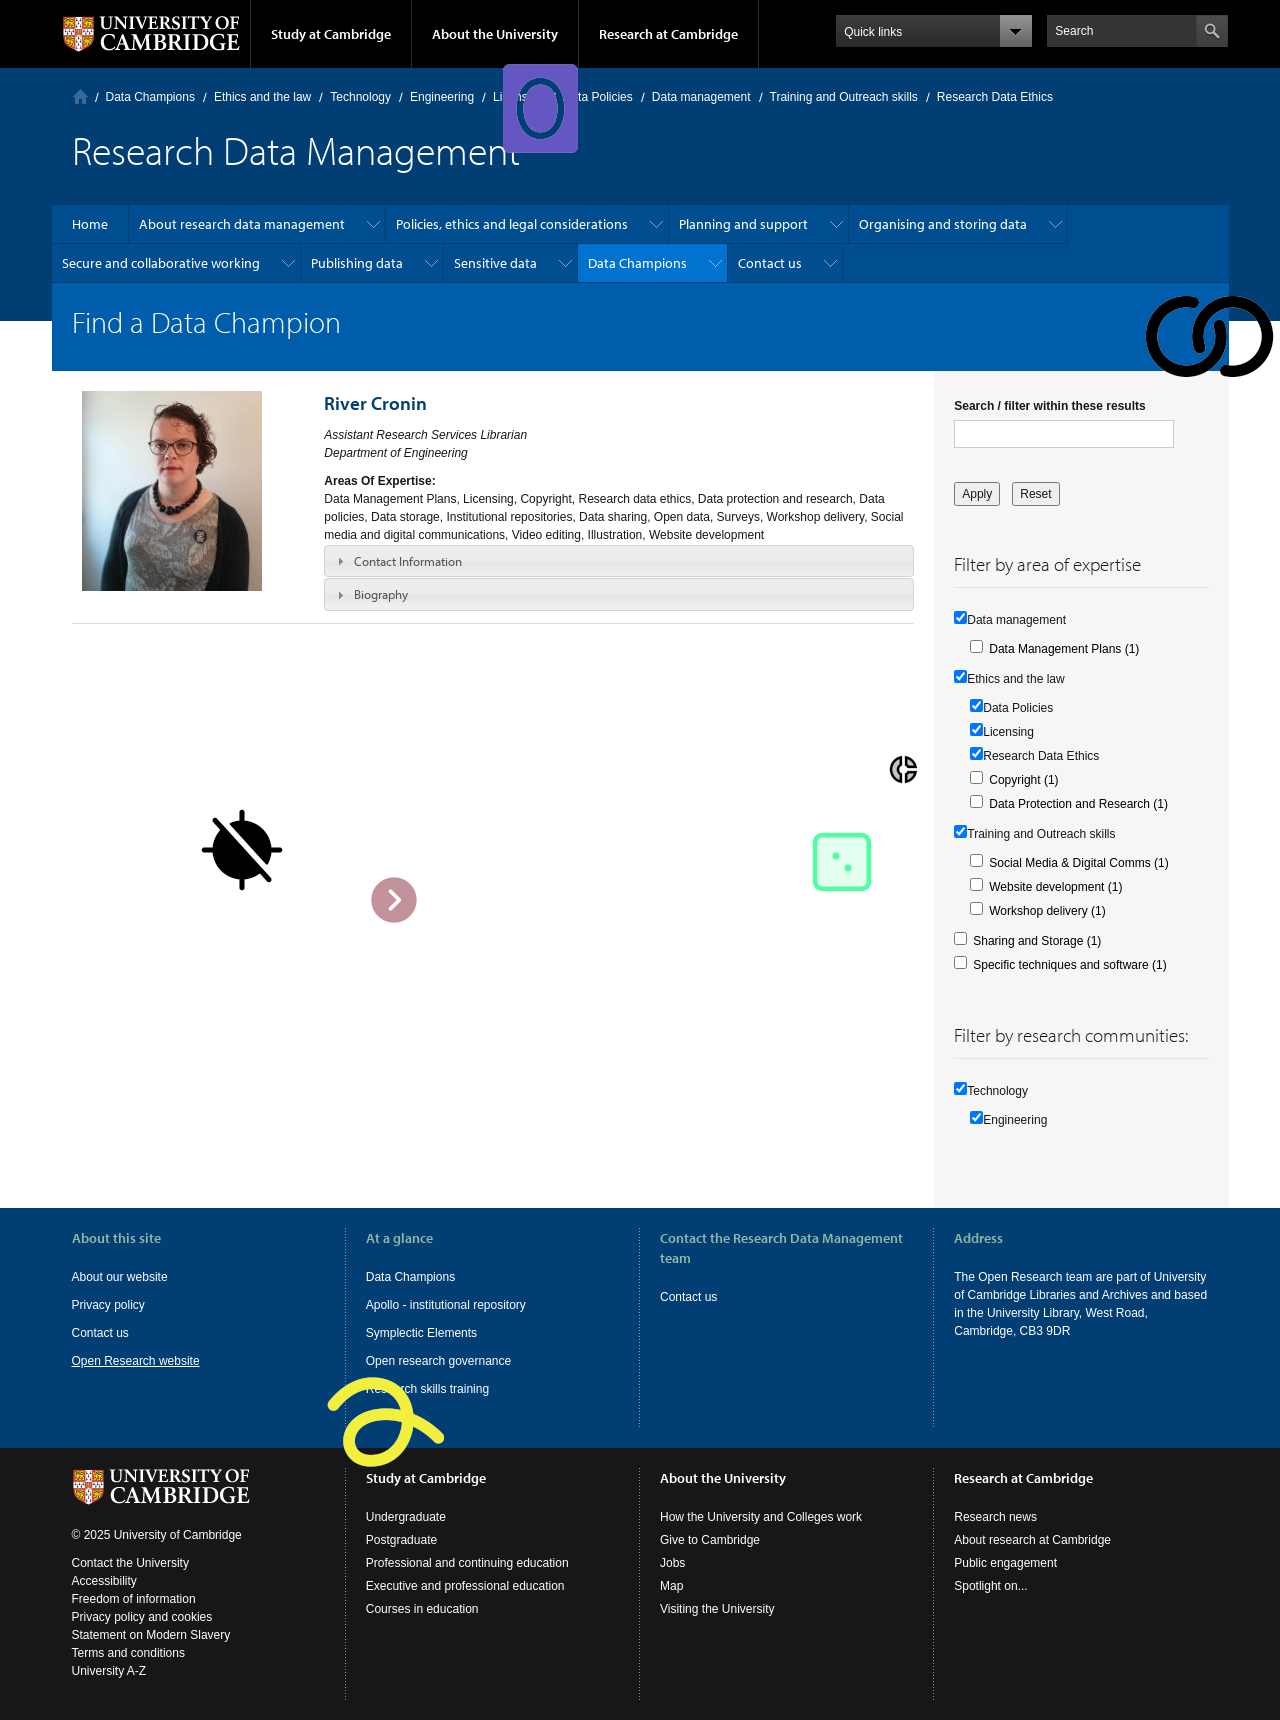  Describe the element at coordinates (382, 1422) in the screenshot. I see `freehand drawing or sketch tool` at that location.